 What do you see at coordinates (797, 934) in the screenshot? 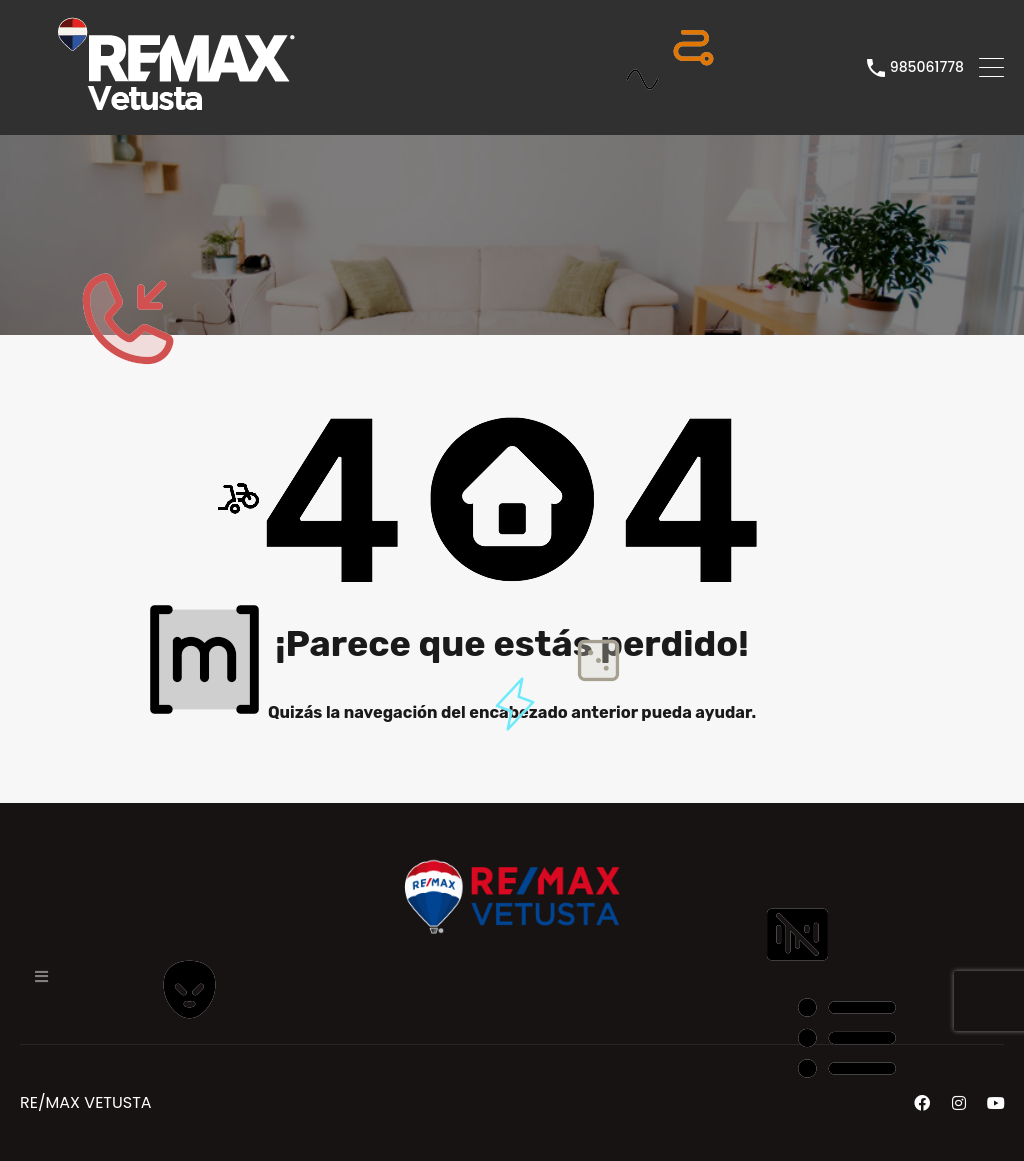
I see `mute or disable audio input` at bounding box center [797, 934].